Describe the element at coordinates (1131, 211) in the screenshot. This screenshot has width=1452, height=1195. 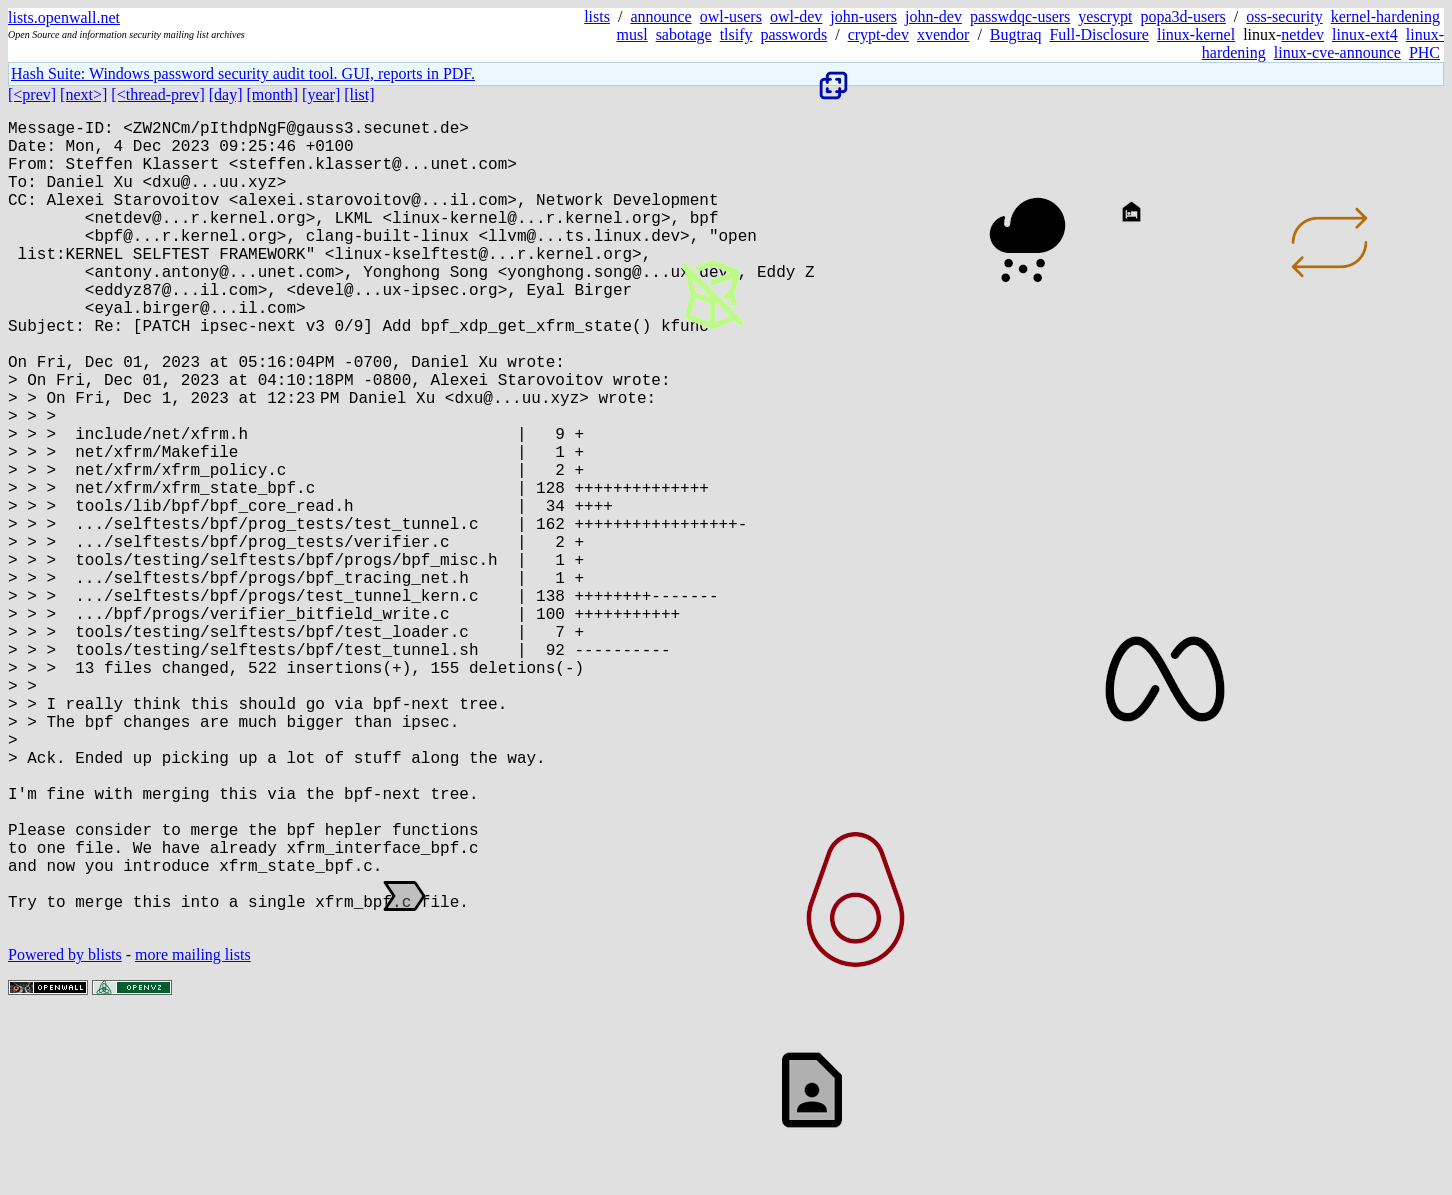
I see `find nearby overnight shelters` at that location.